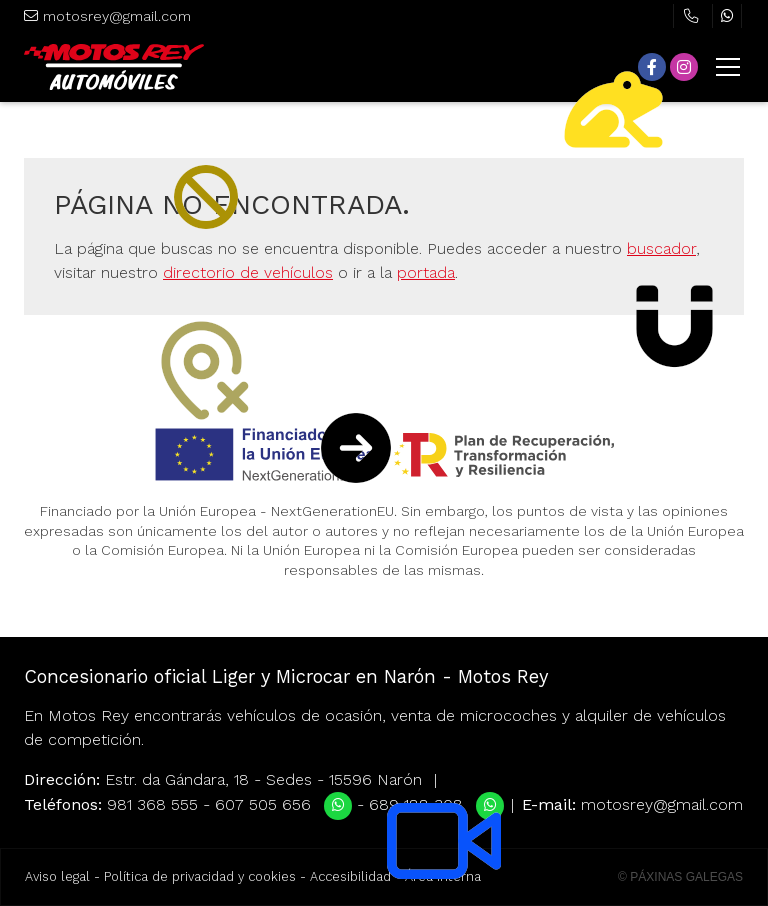 The width and height of the screenshot is (768, 906). Describe the element at coordinates (201, 370) in the screenshot. I see `remove a saved location` at that location.